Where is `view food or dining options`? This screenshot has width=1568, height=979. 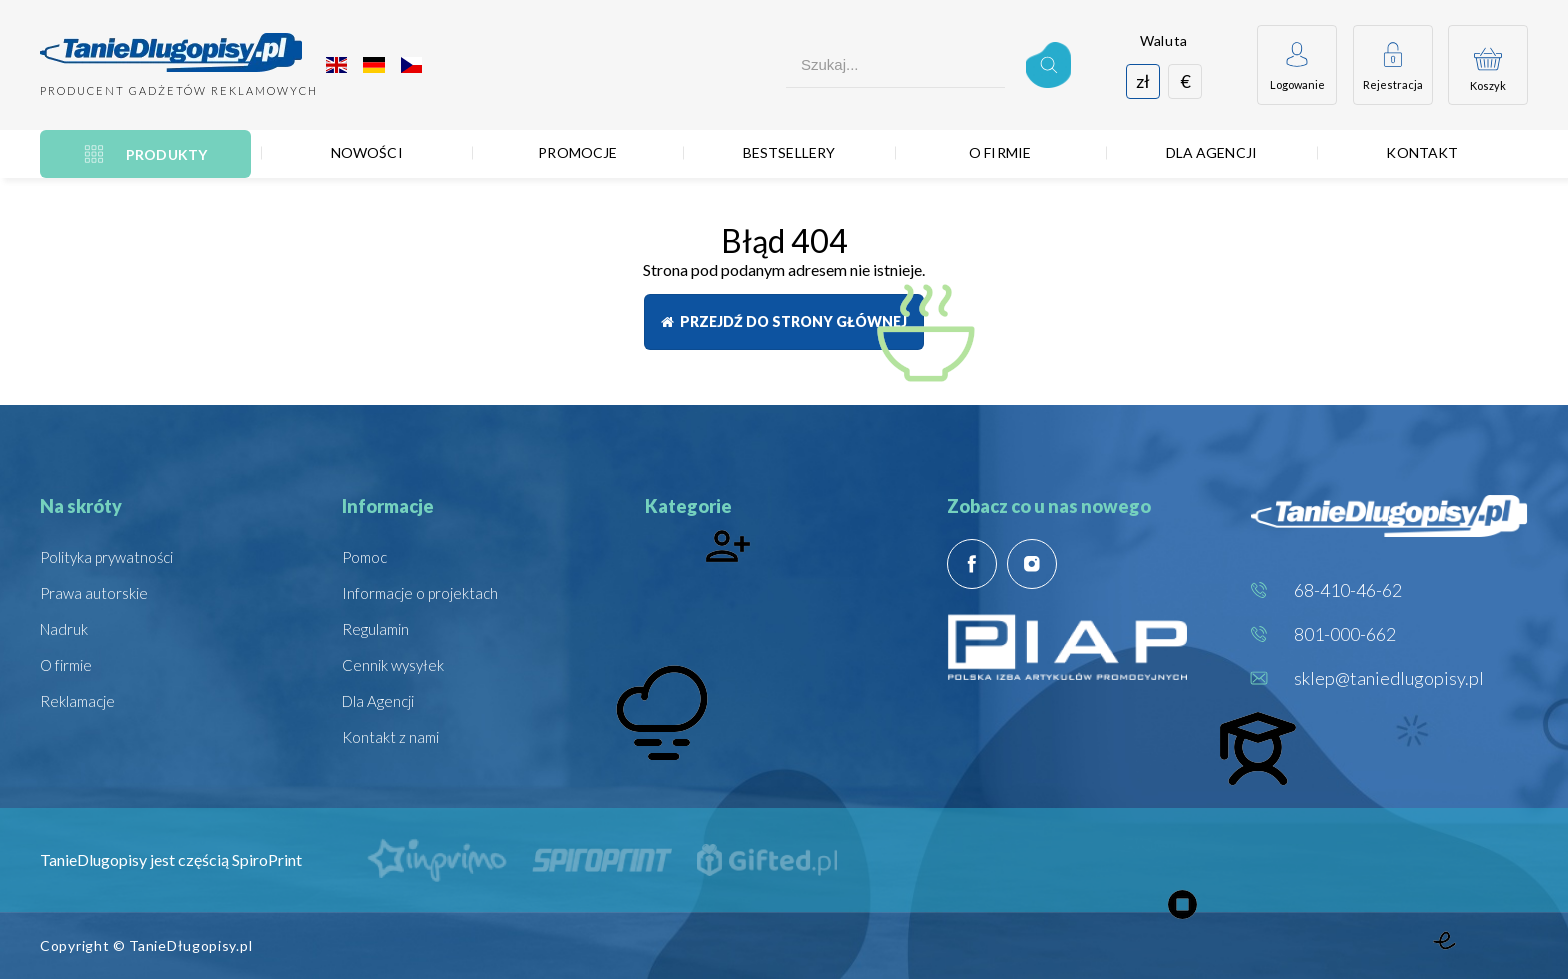
view food or dining options is located at coordinates (926, 333).